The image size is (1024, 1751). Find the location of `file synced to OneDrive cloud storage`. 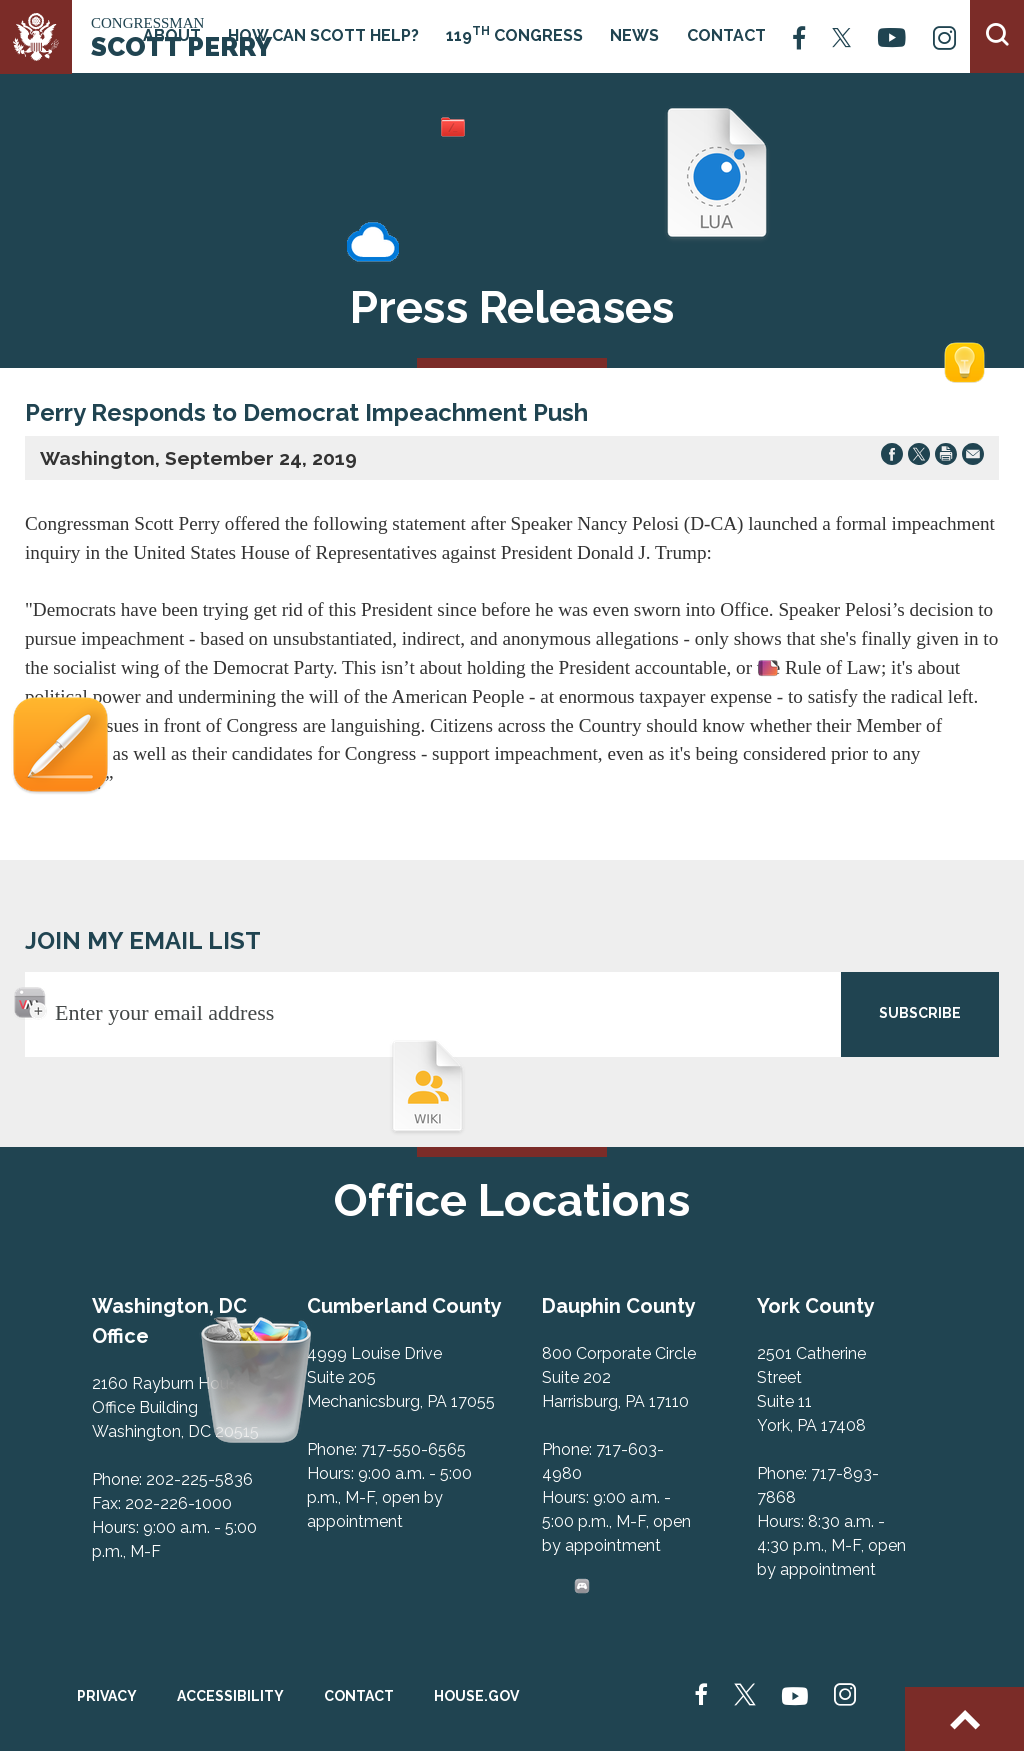

file synced to OneDrive cloud storage is located at coordinates (373, 244).